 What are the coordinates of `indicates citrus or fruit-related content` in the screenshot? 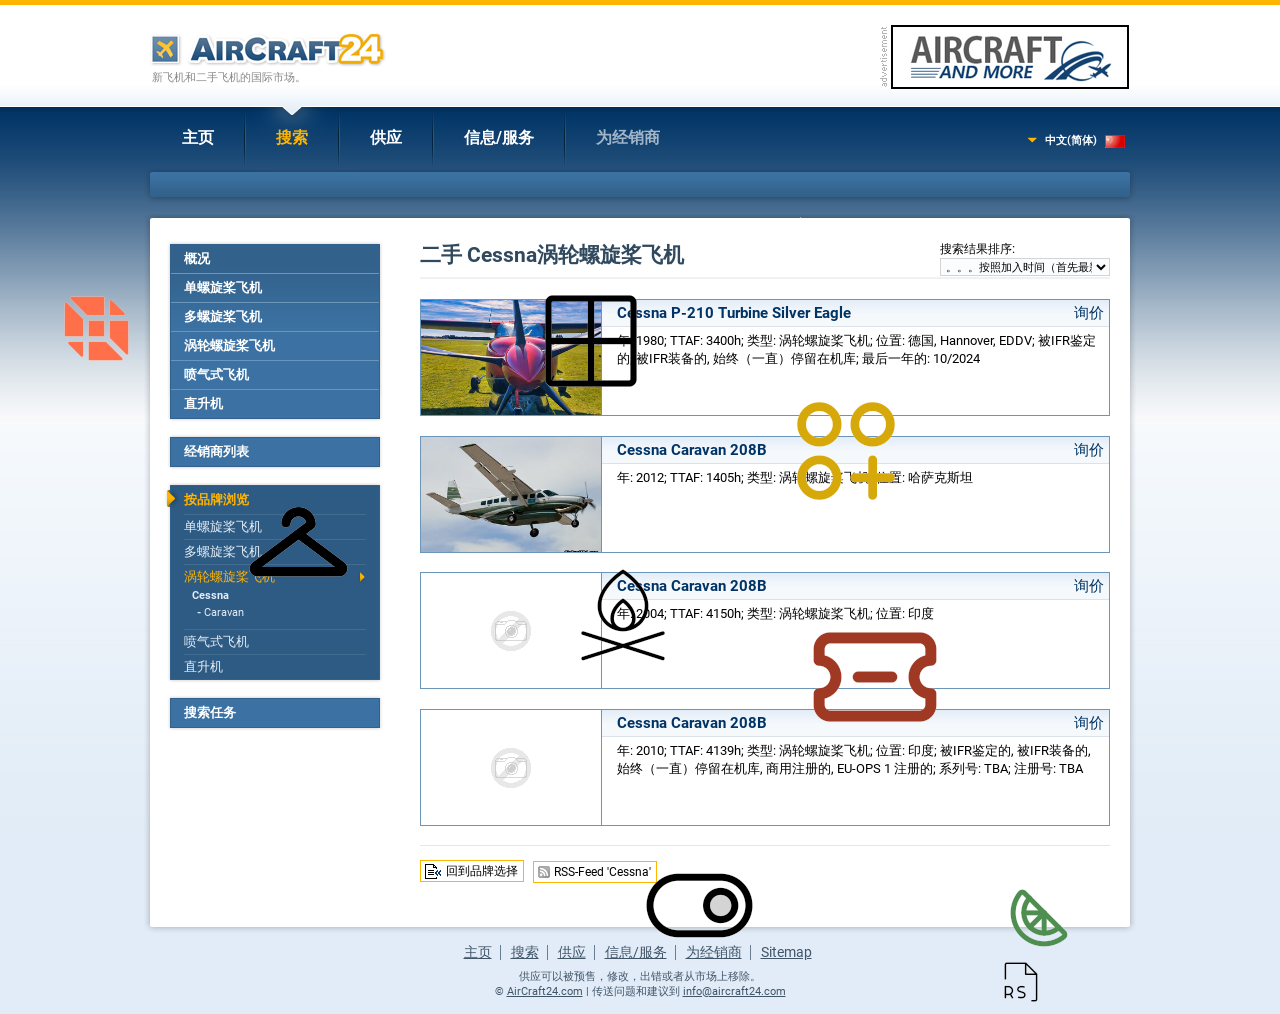 It's located at (1039, 918).